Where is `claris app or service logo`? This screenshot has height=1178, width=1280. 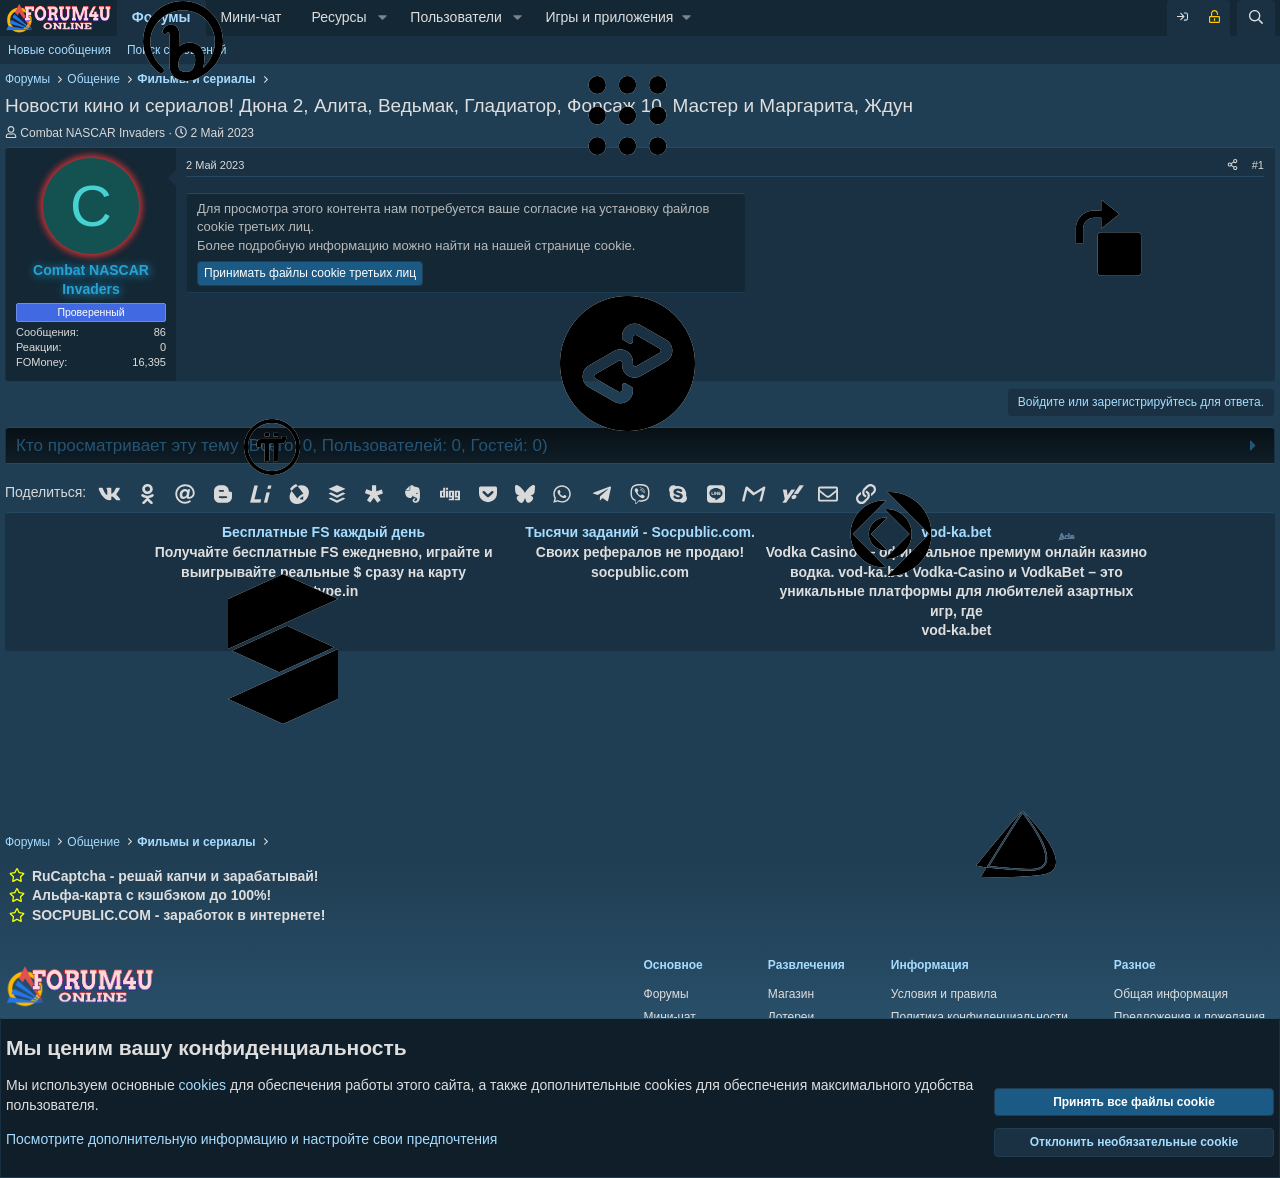
claris app or service logo is located at coordinates (891, 534).